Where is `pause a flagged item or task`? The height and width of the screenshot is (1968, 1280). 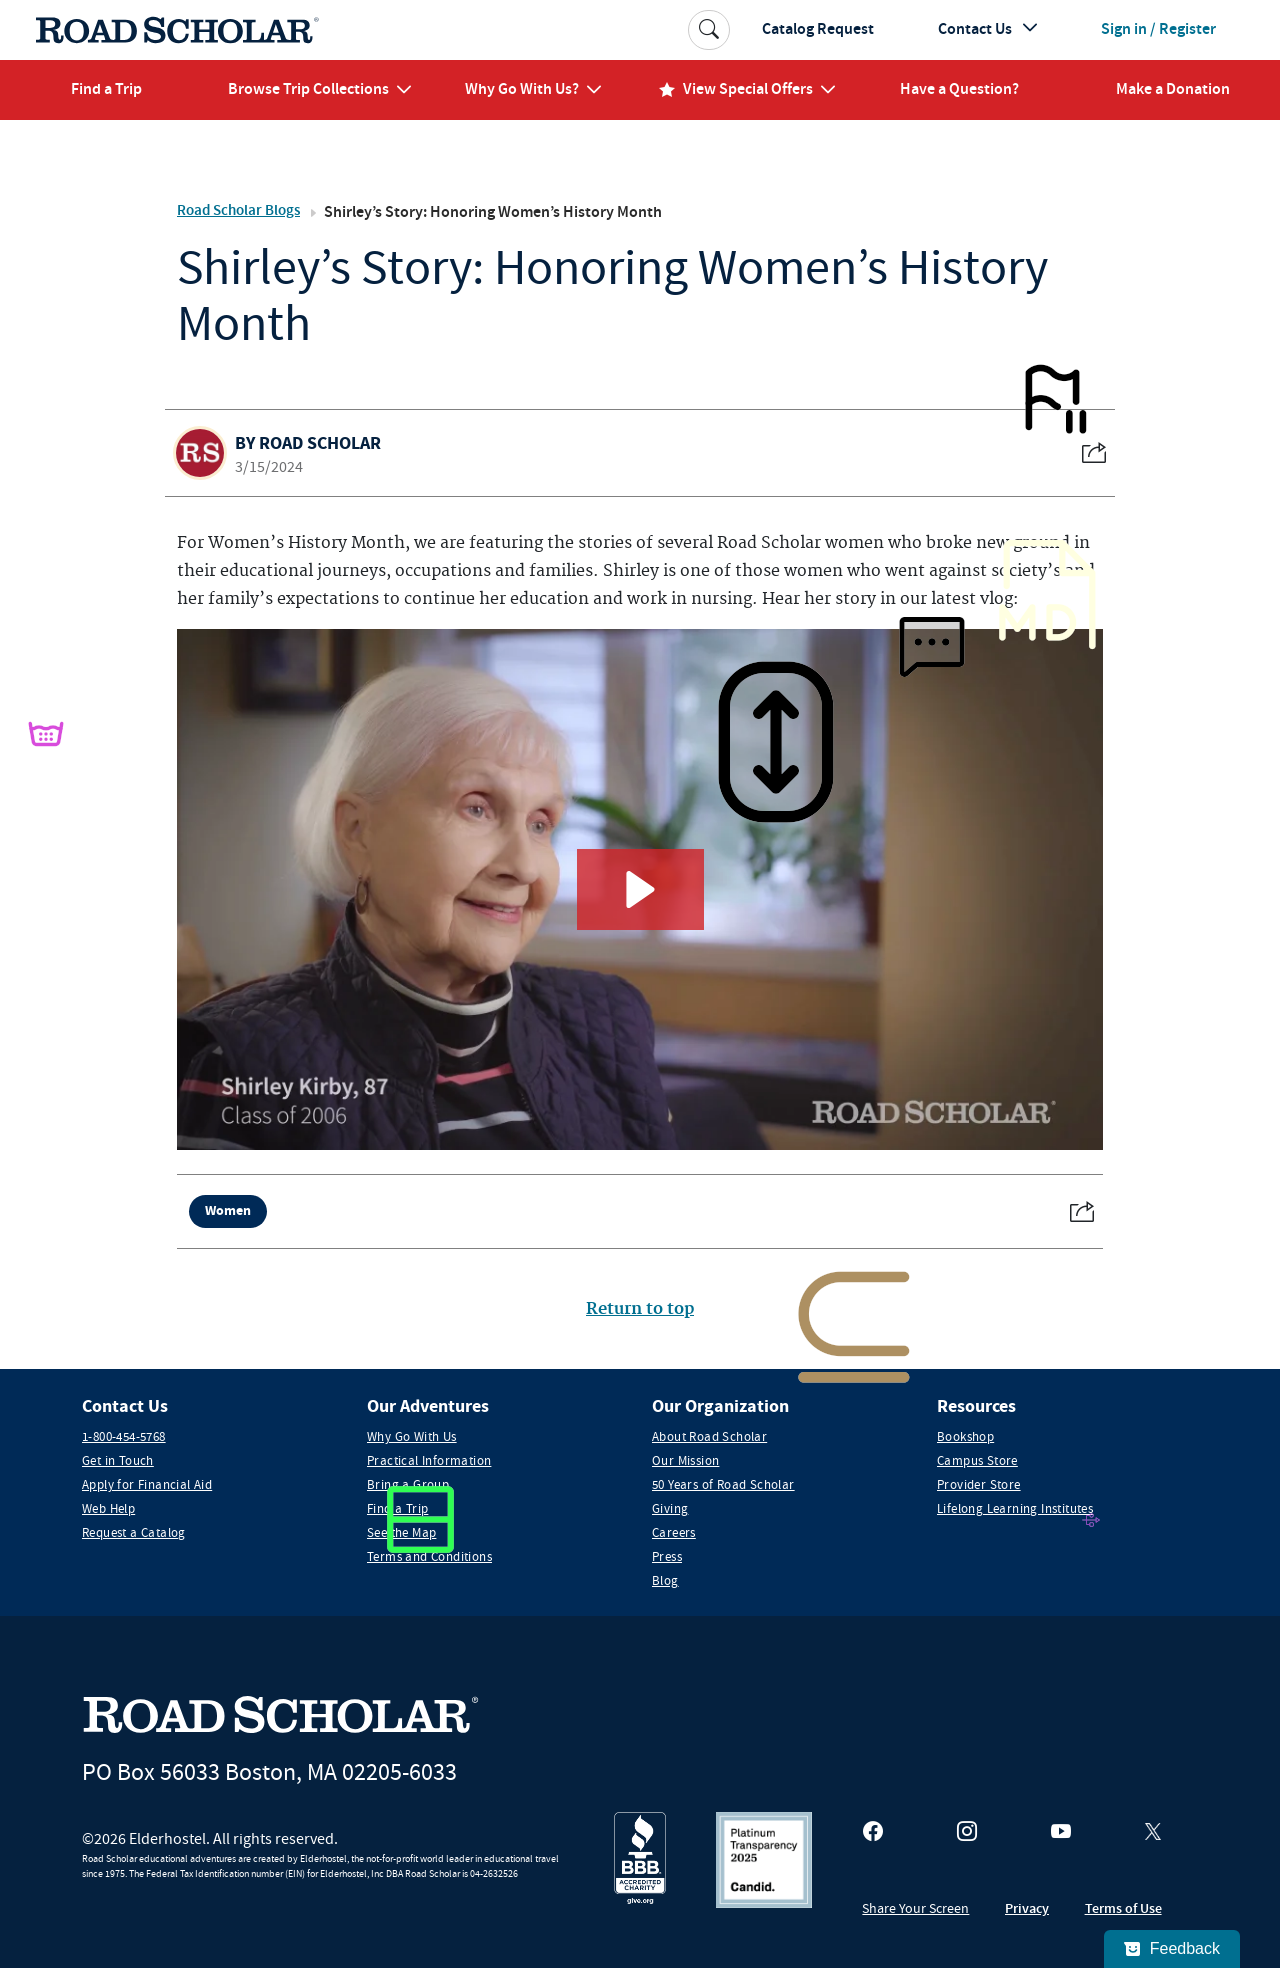 pause a flagged item or task is located at coordinates (1052, 396).